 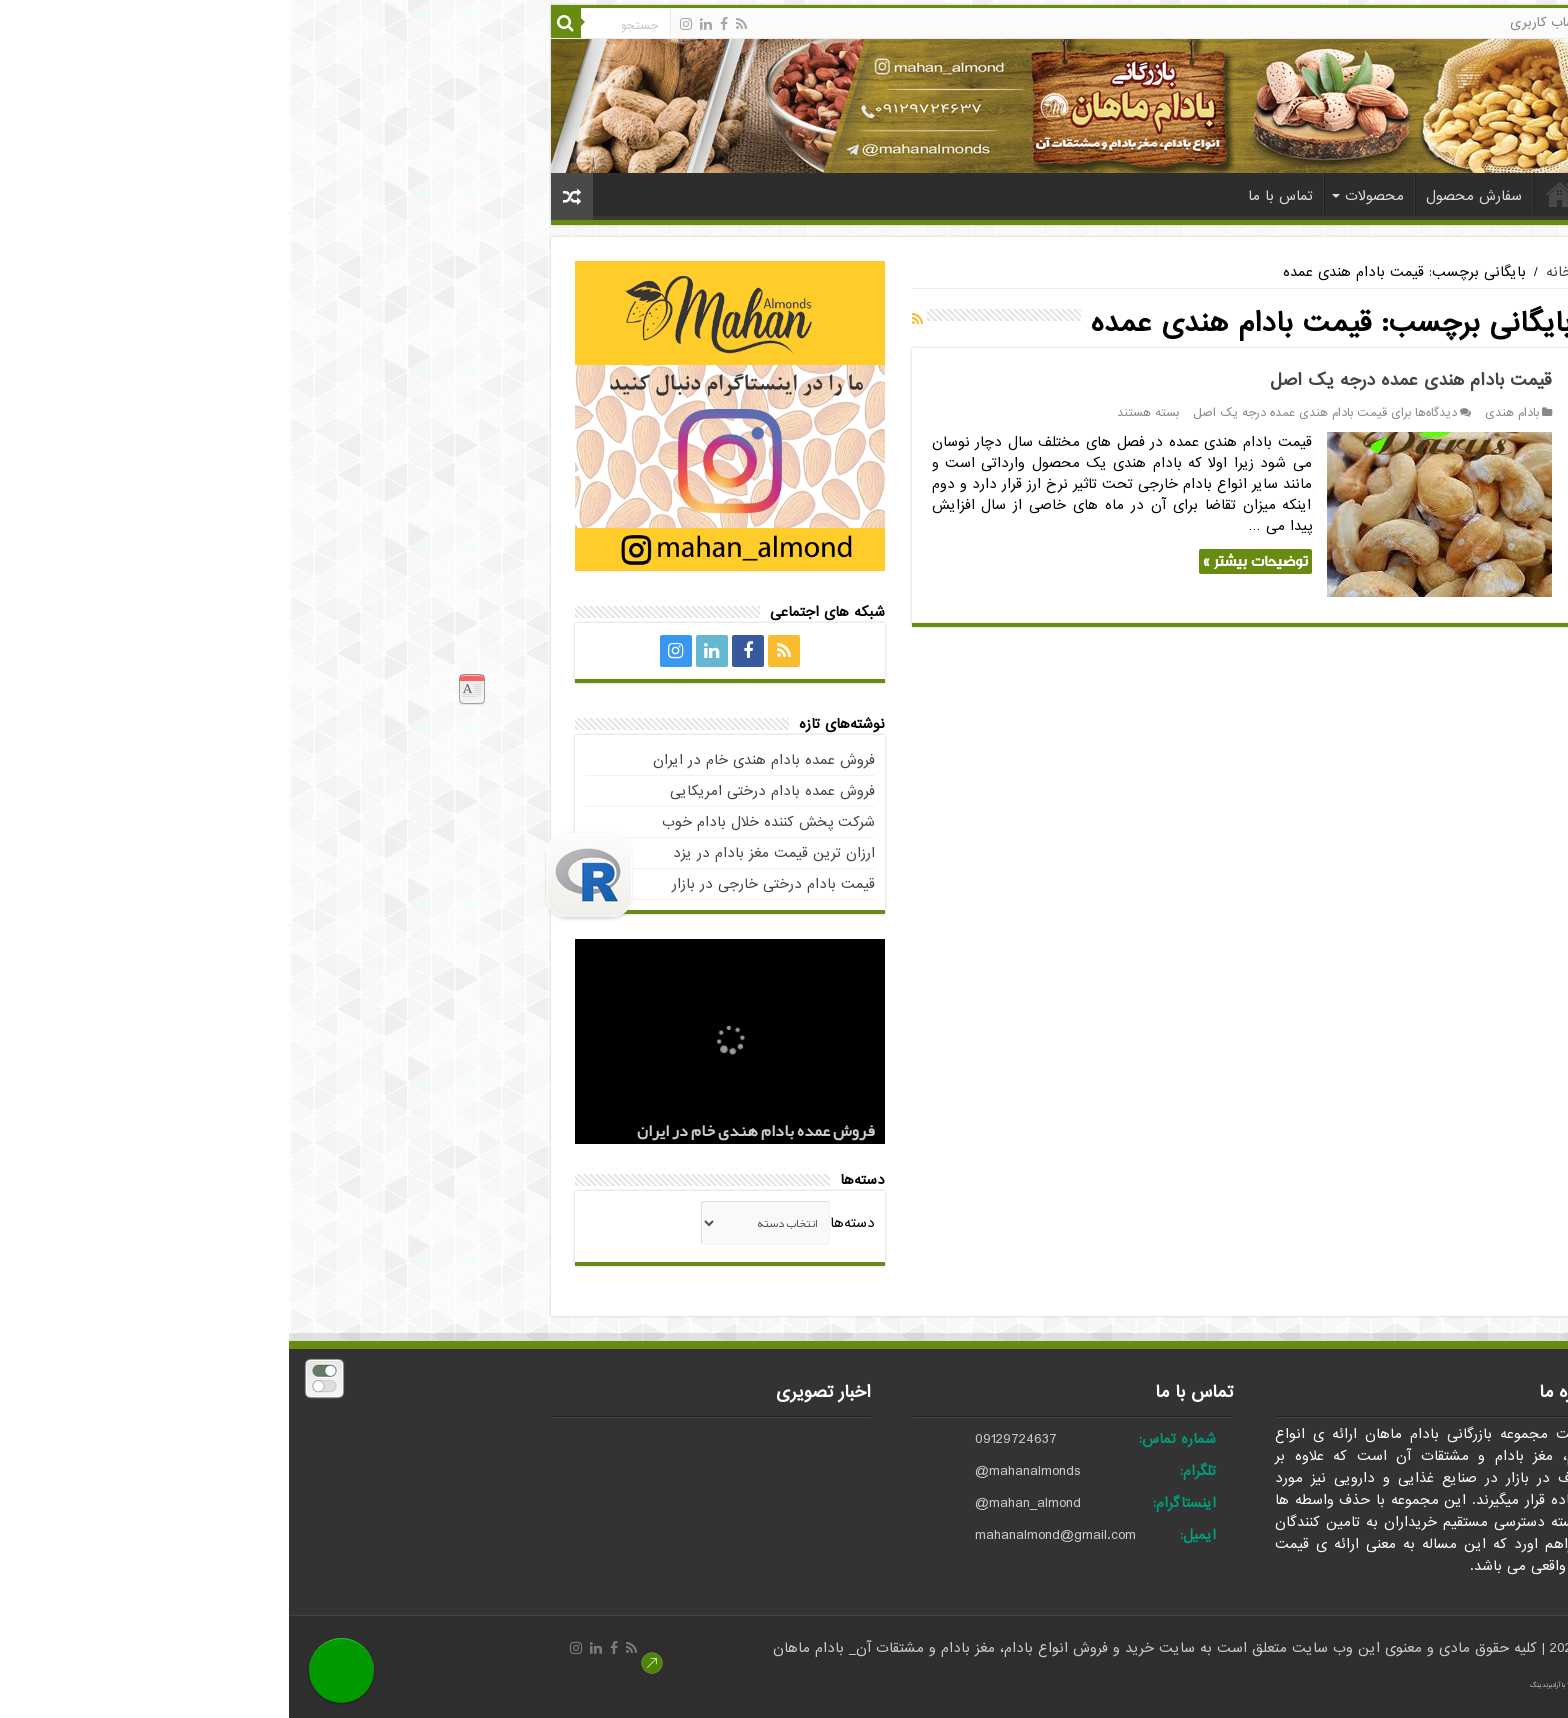 What do you see at coordinates (652, 1663) in the screenshot?
I see `indicates a symbolic link or shortcut to another file` at bounding box center [652, 1663].